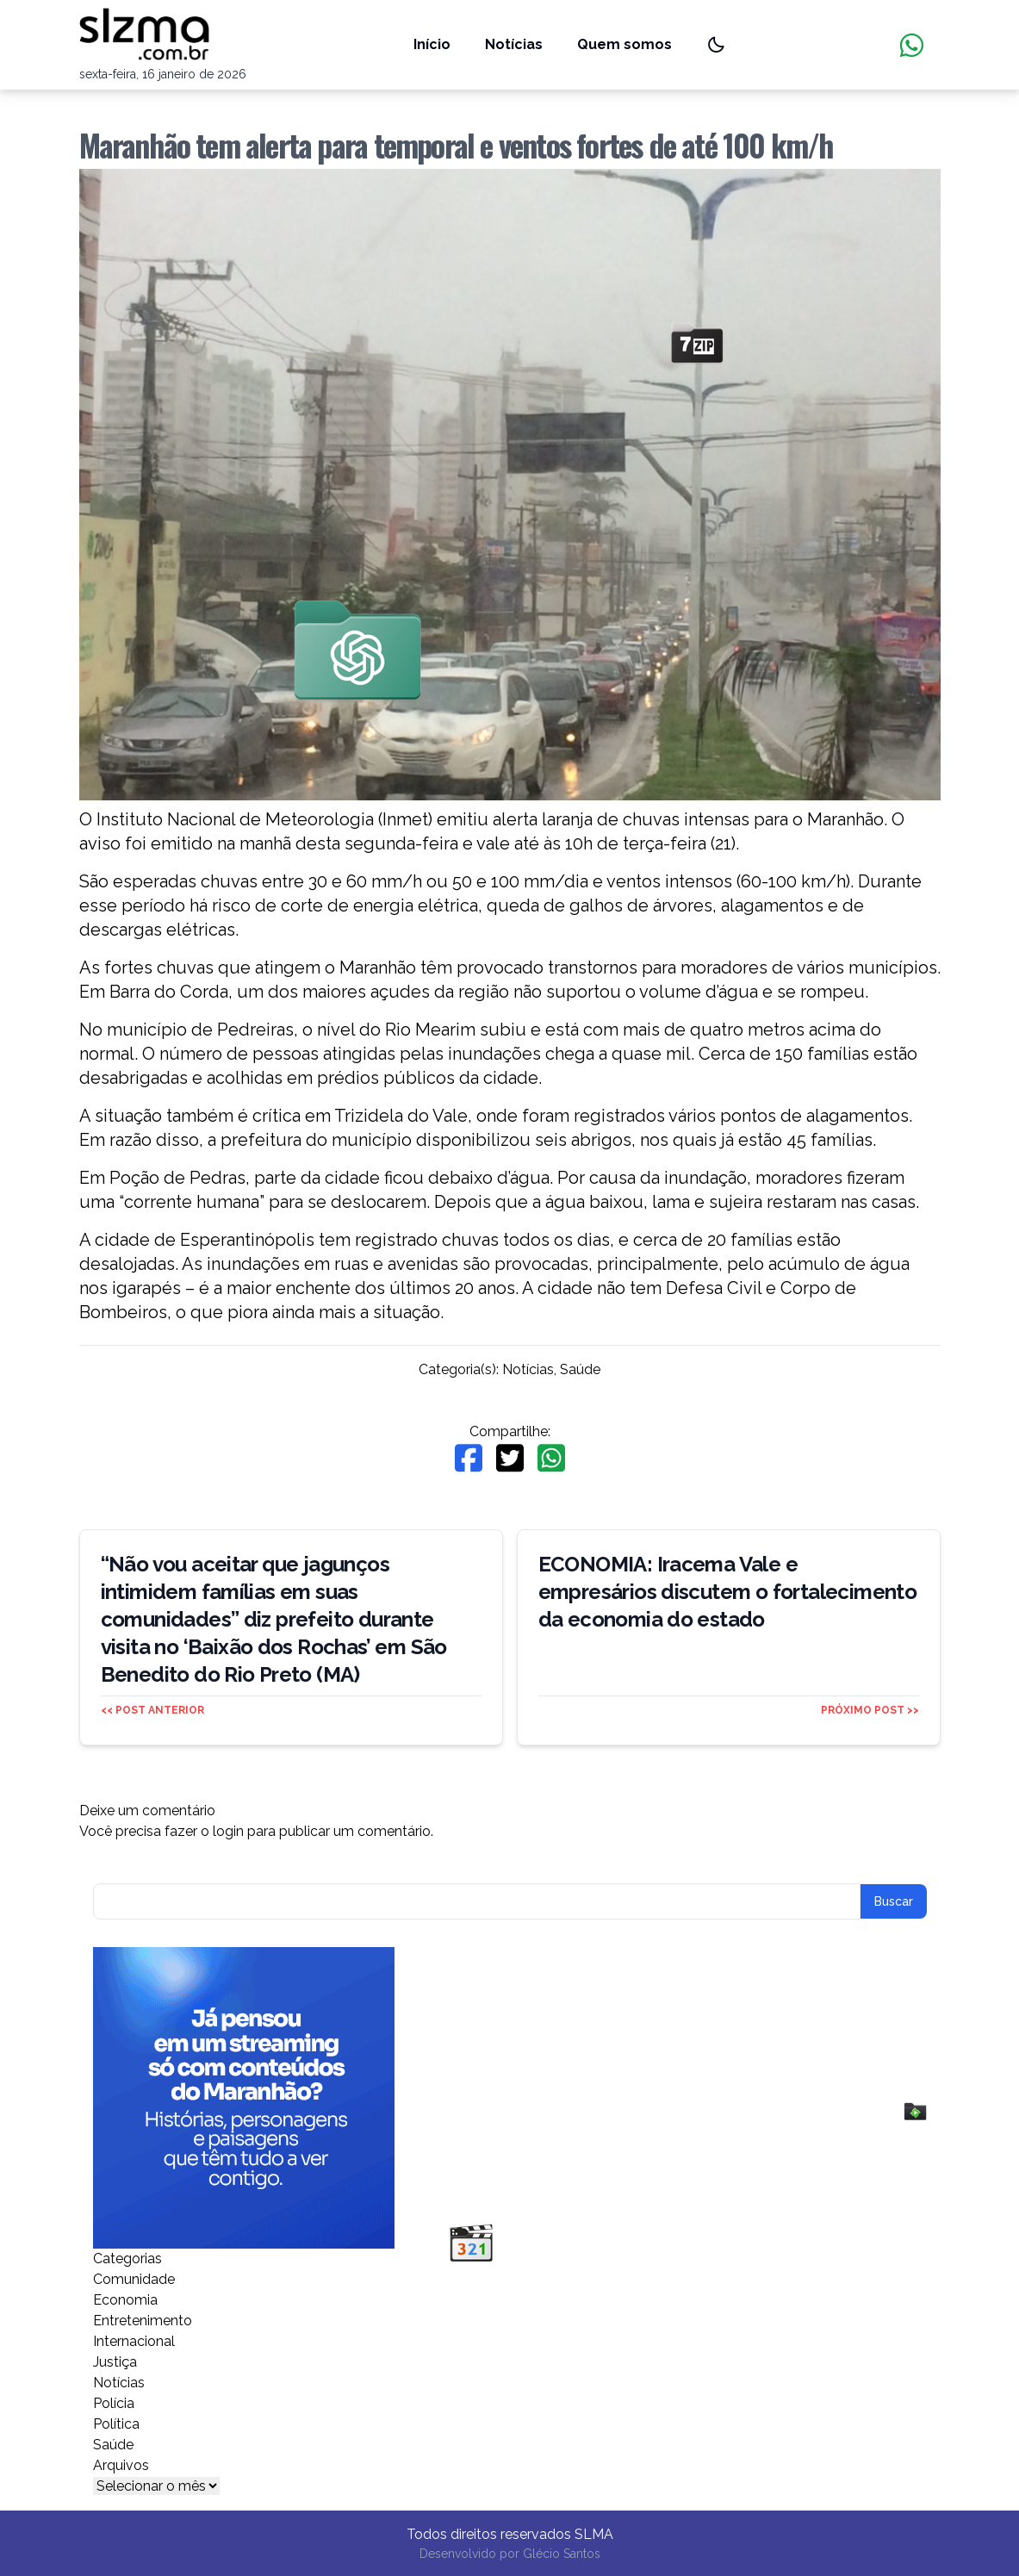  I want to click on open folder containing ChatGPT-related files, so click(357, 653).